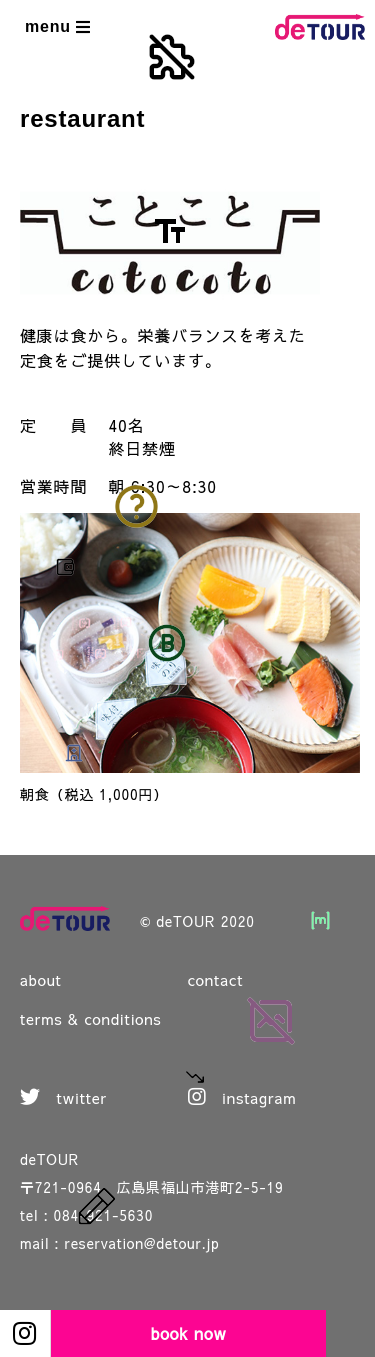 The width and height of the screenshot is (375, 1357). I want to click on adjust text formatting options, so click(170, 232).